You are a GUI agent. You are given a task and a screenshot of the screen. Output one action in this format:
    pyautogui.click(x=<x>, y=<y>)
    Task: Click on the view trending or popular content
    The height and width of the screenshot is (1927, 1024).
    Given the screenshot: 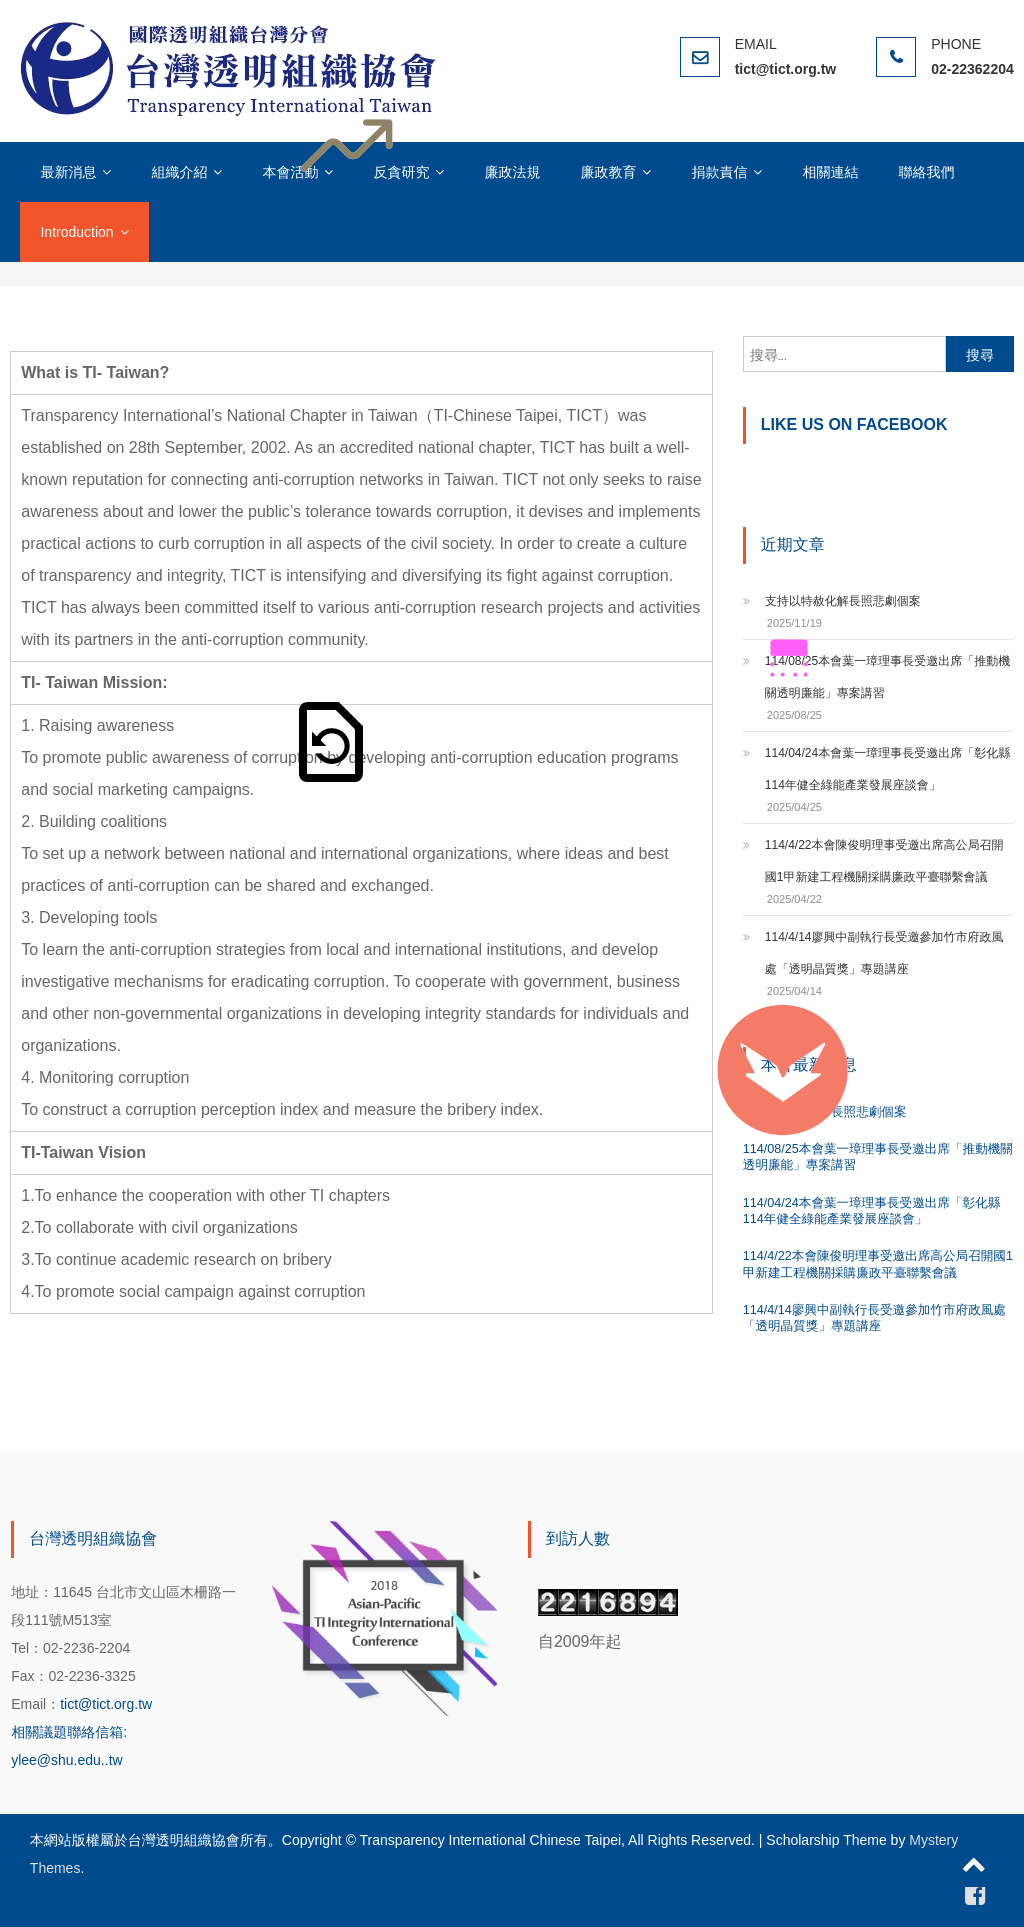 What is the action you would take?
    pyautogui.click(x=346, y=145)
    